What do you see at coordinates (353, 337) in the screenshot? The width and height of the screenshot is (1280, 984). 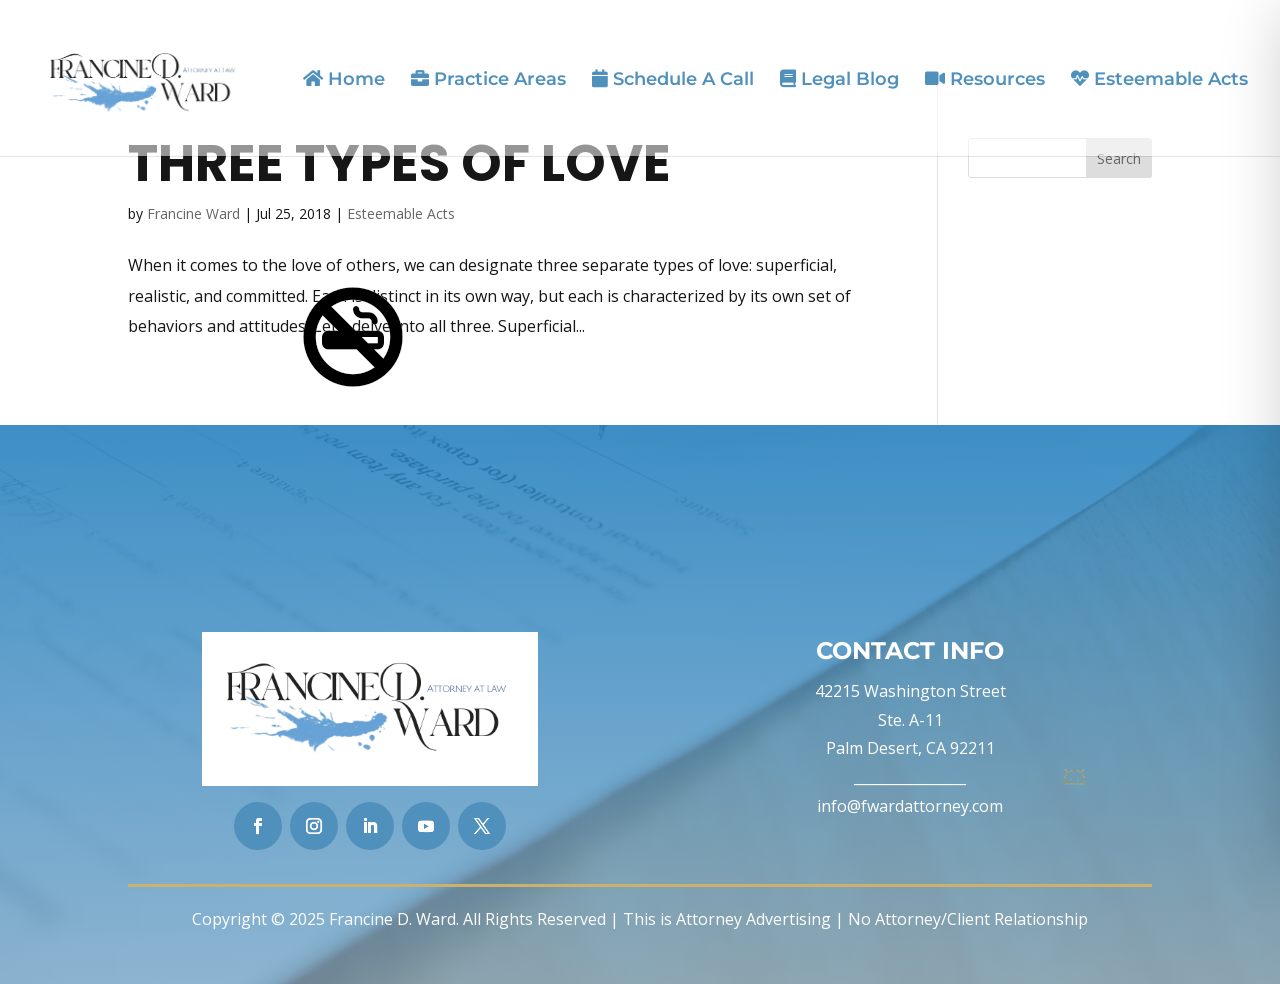 I see `indicates a no smoking zone or area` at bounding box center [353, 337].